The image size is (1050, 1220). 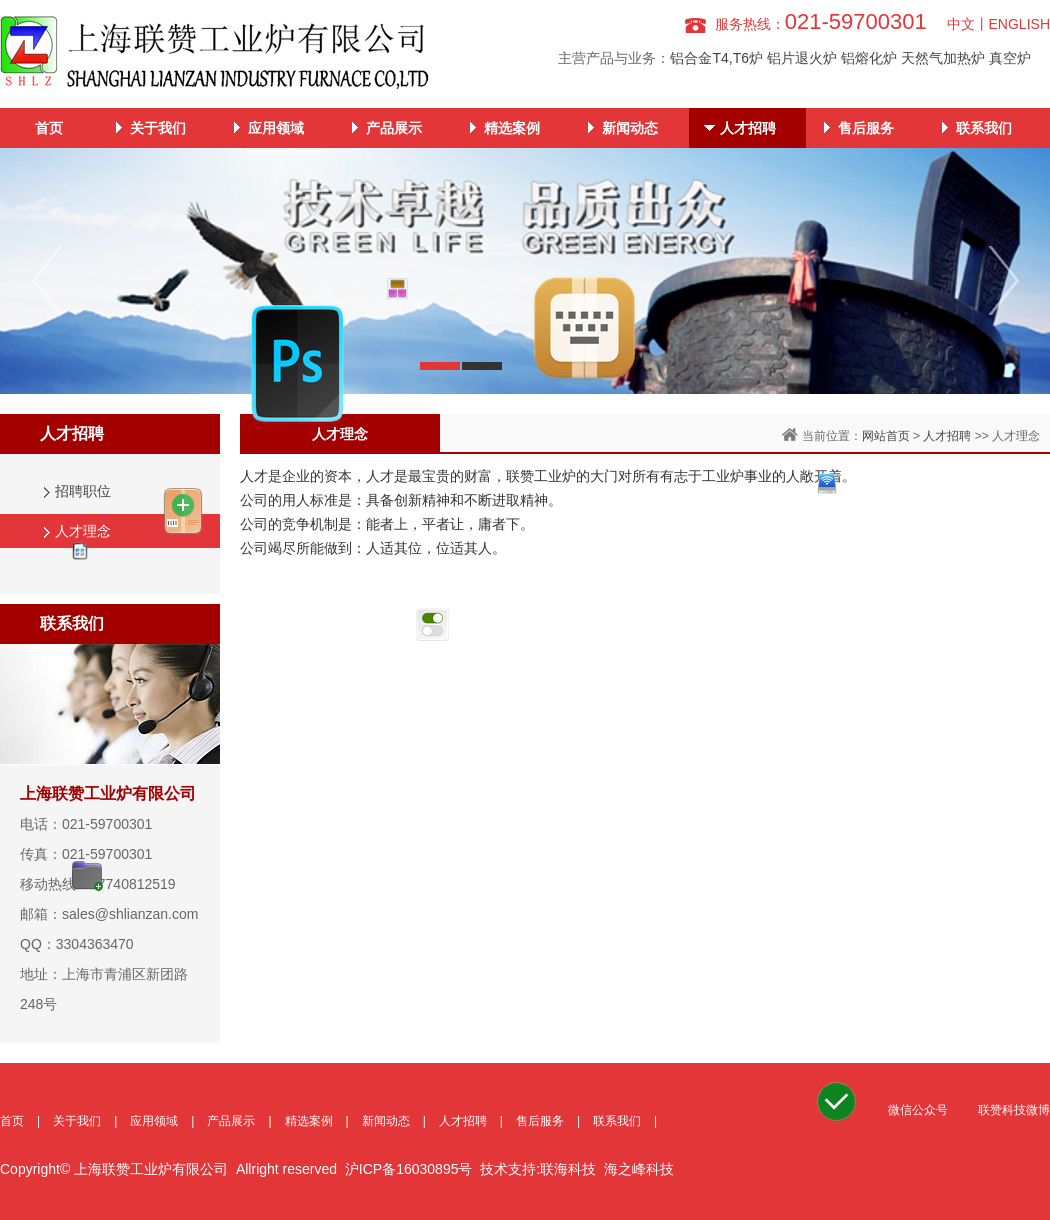 I want to click on add a new software package, so click(x=183, y=511).